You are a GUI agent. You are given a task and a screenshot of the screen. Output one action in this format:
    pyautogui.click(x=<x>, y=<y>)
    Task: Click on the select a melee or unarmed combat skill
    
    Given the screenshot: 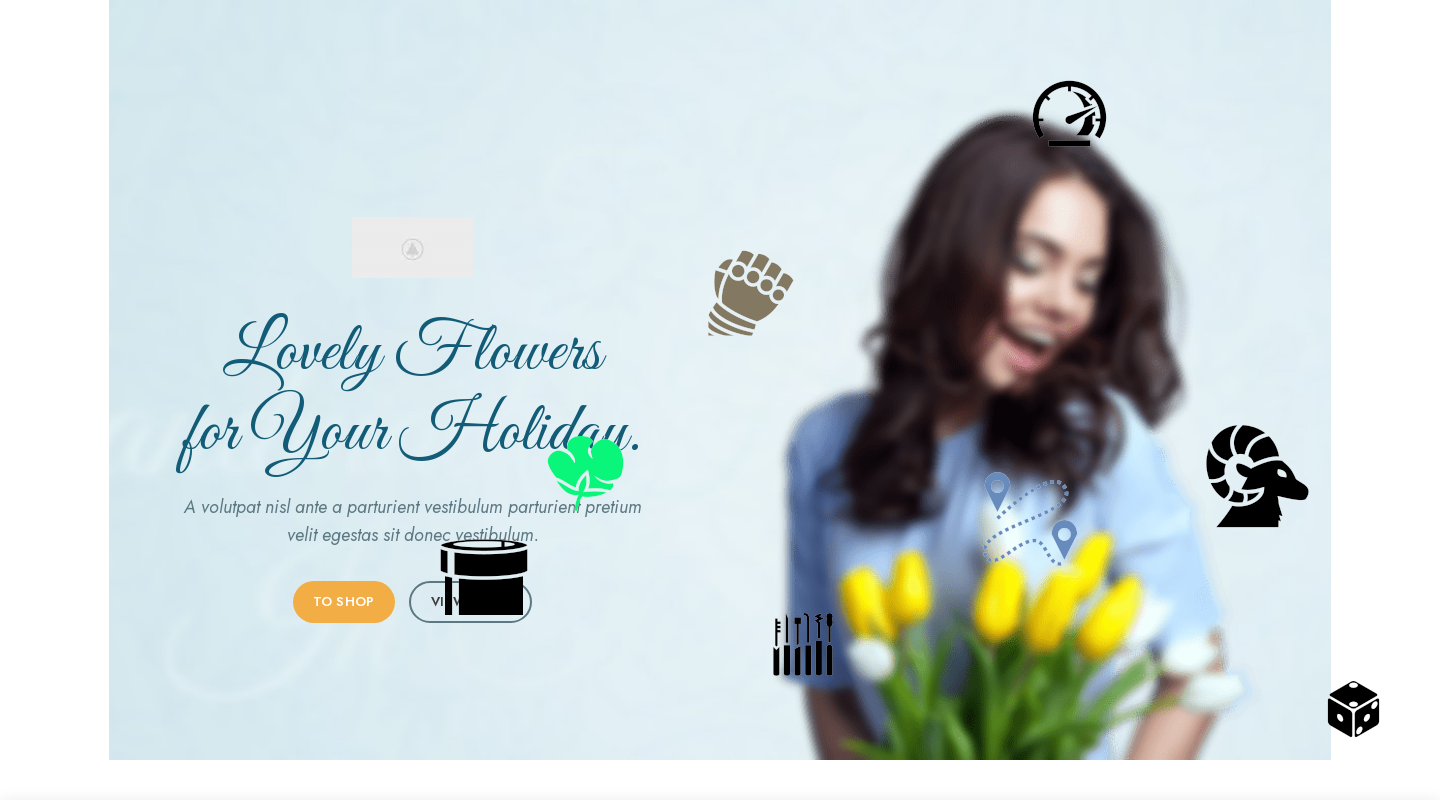 What is the action you would take?
    pyautogui.click(x=751, y=293)
    